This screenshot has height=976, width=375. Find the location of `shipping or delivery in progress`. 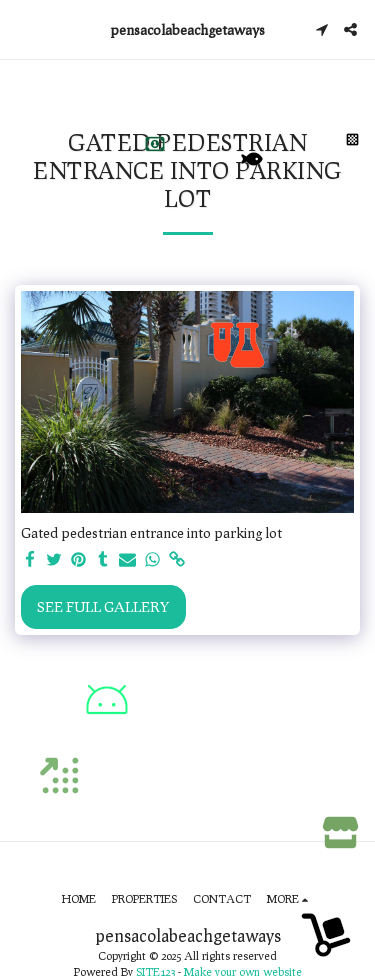

shipping or delivery in progress is located at coordinates (326, 935).